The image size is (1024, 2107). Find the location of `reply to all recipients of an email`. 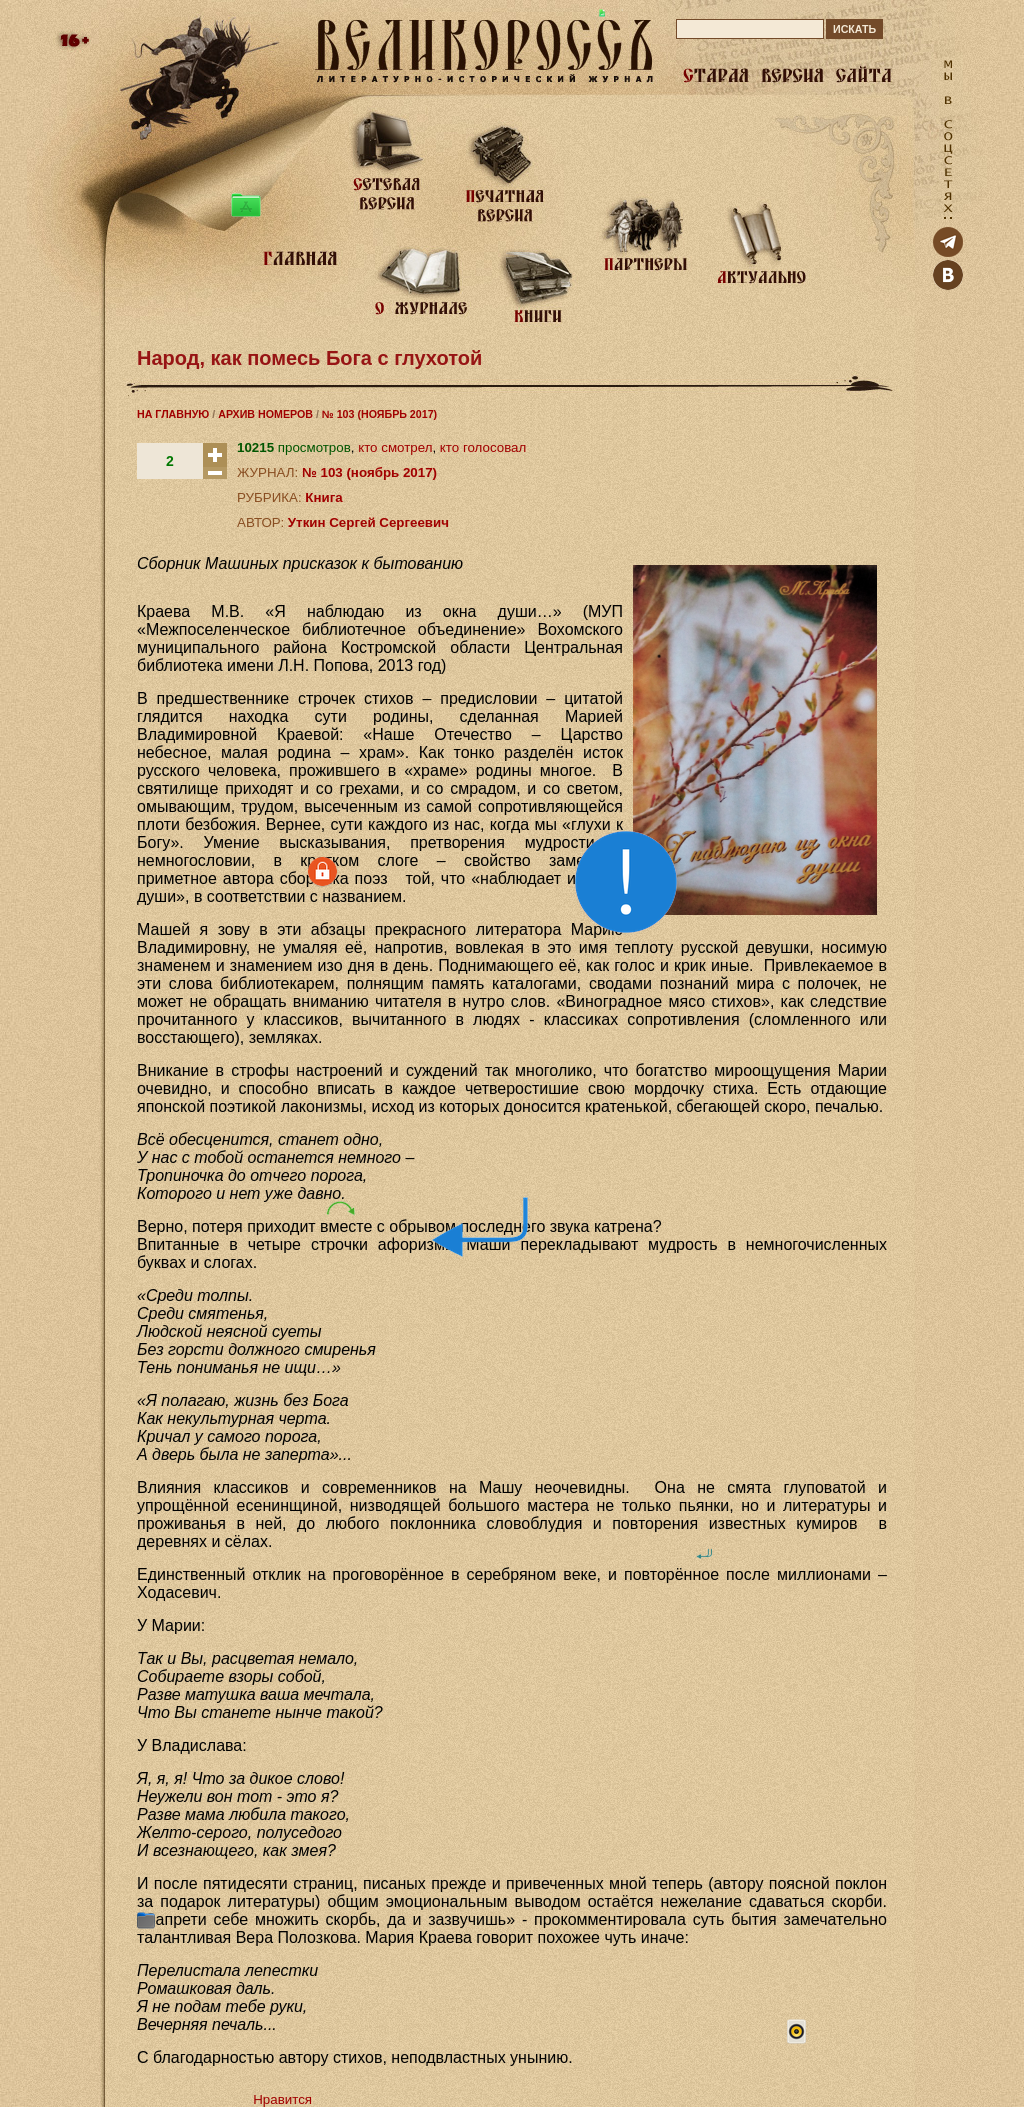

reply to all recipients of an email is located at coordinates (704, 1553).